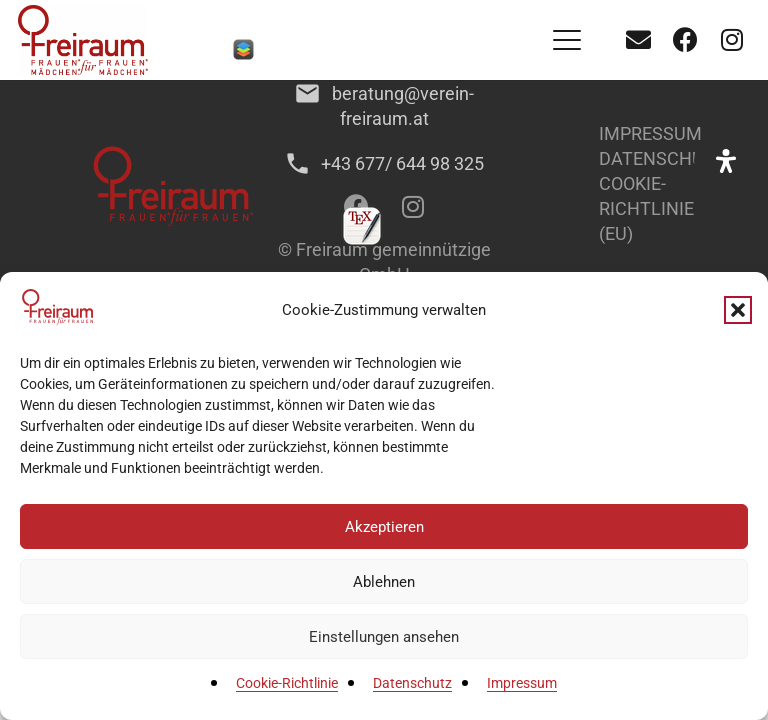 Image resolution: width=768 pixels, height=720 pixels. Describe the element at coordinates (362, 226) in the screenshot. I see `open texstudio latex editor` at that location.